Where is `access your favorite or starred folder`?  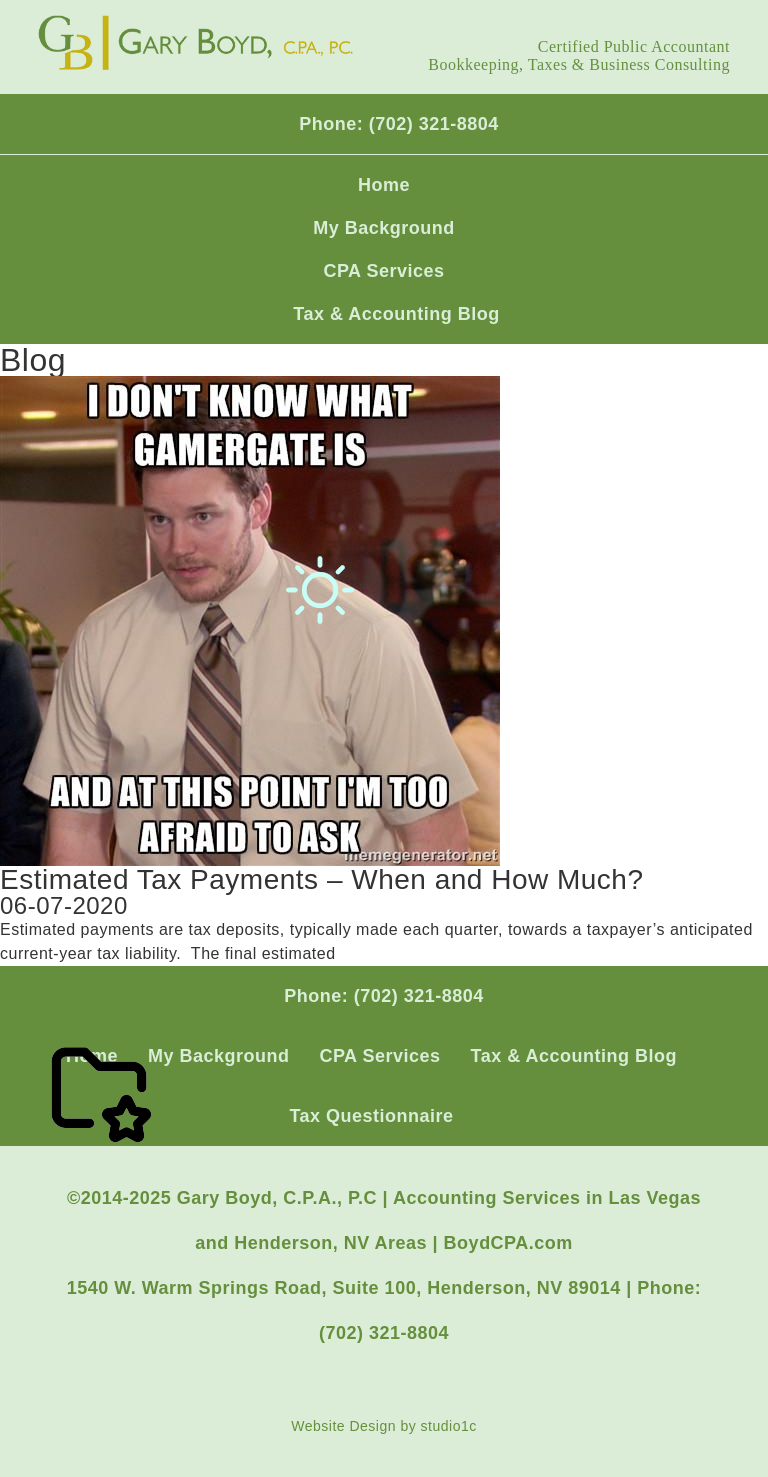 access your favorite or starred folder is located at coordinates (99, 1090).